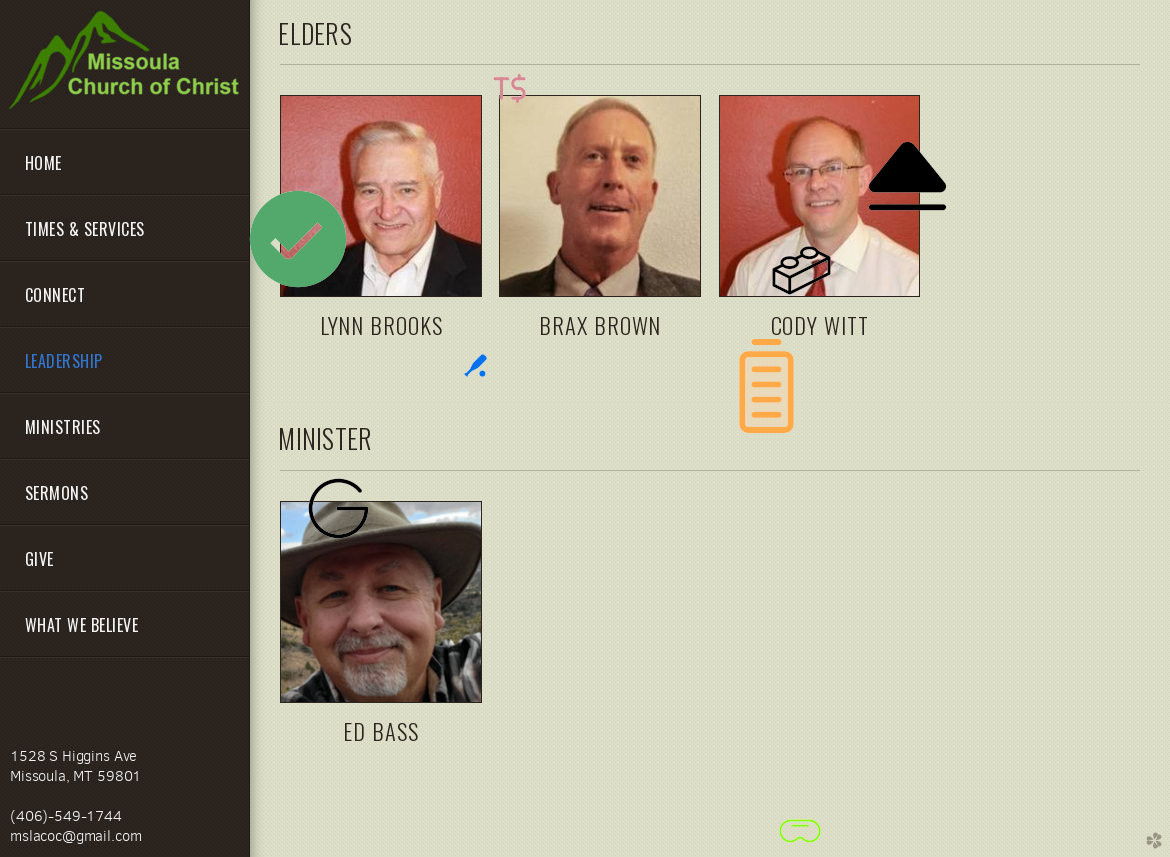  I want to click on sign in with Google, so click(338, 508).